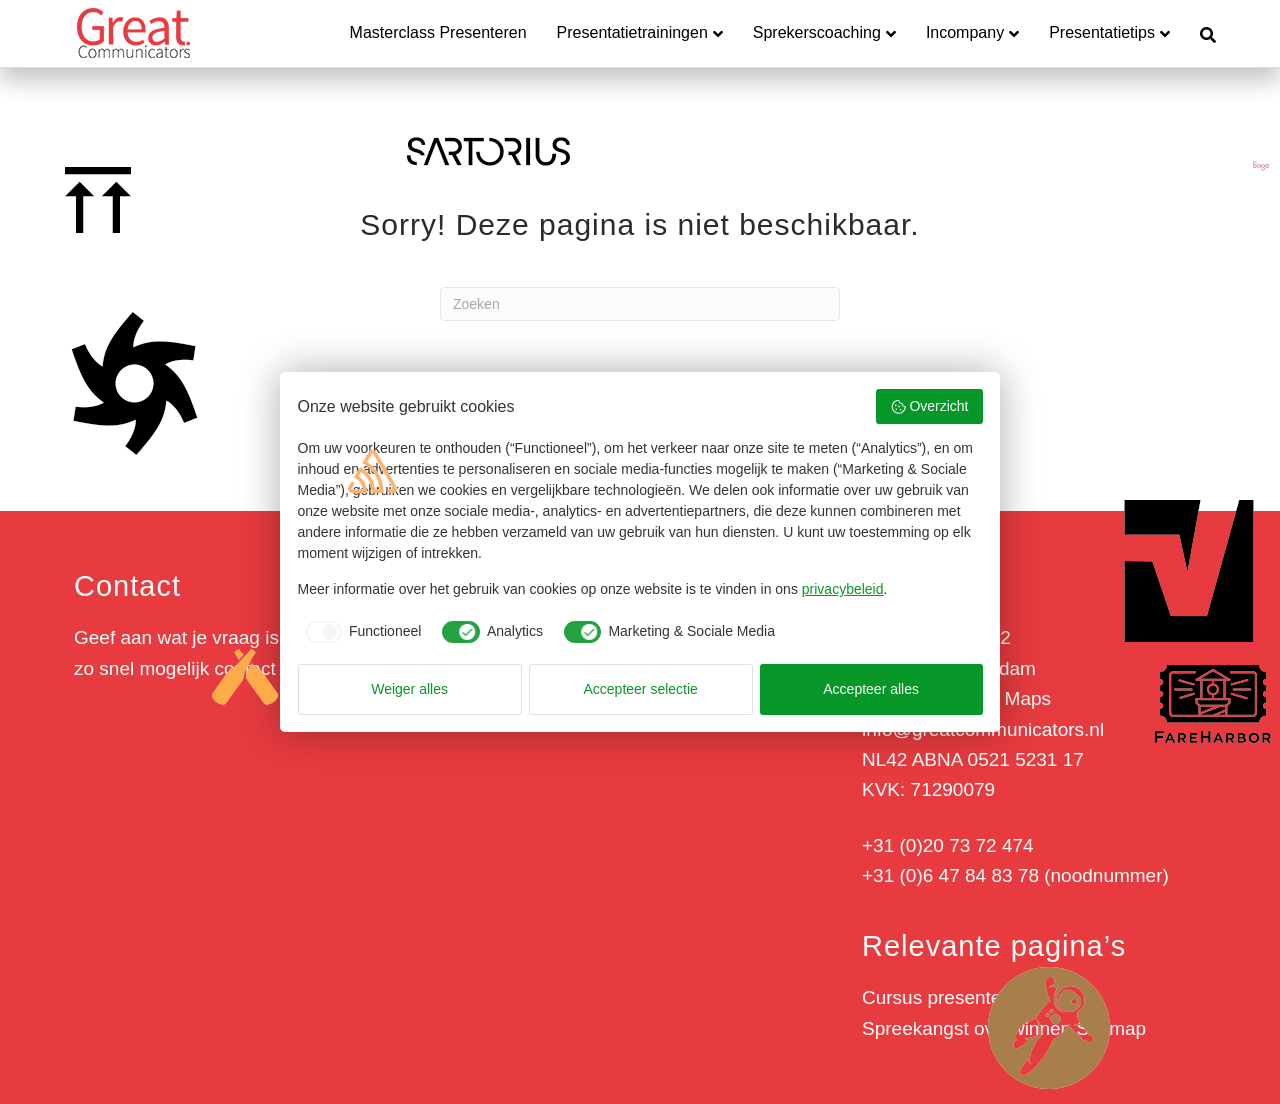 The height and width of the screenshot is (1104, 1280). I want to click on open the Grav CMS website or application, so click(1049, 1028).